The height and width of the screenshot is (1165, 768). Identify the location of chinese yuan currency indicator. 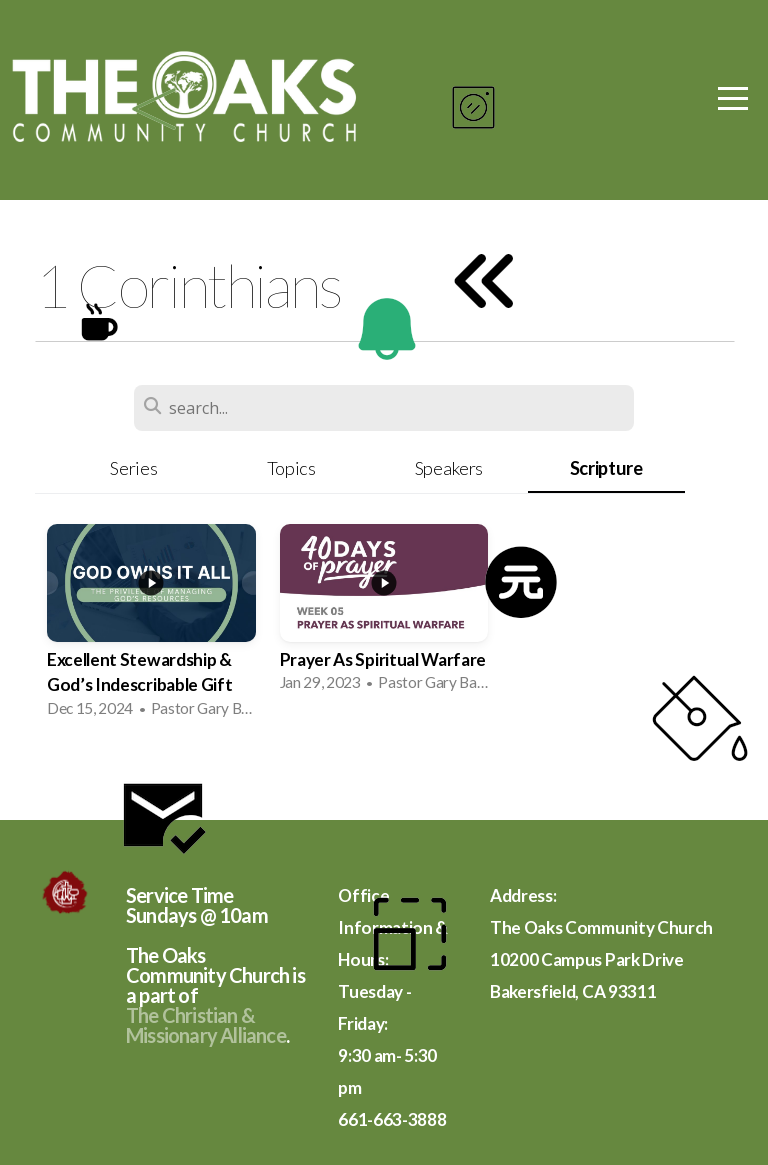
(521, 585).